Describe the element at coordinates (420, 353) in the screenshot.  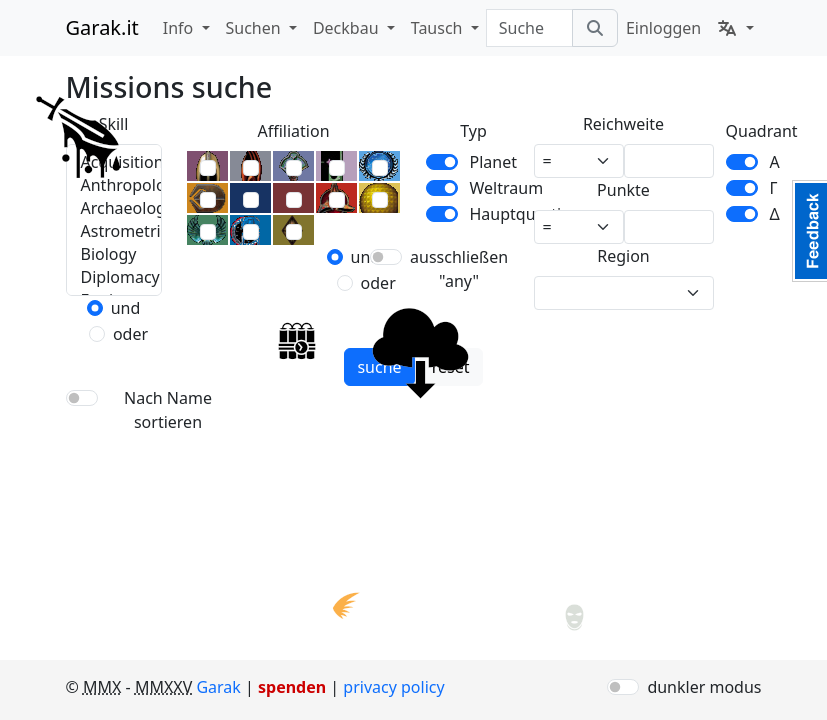
I see `download file from cloud storage` at that location.